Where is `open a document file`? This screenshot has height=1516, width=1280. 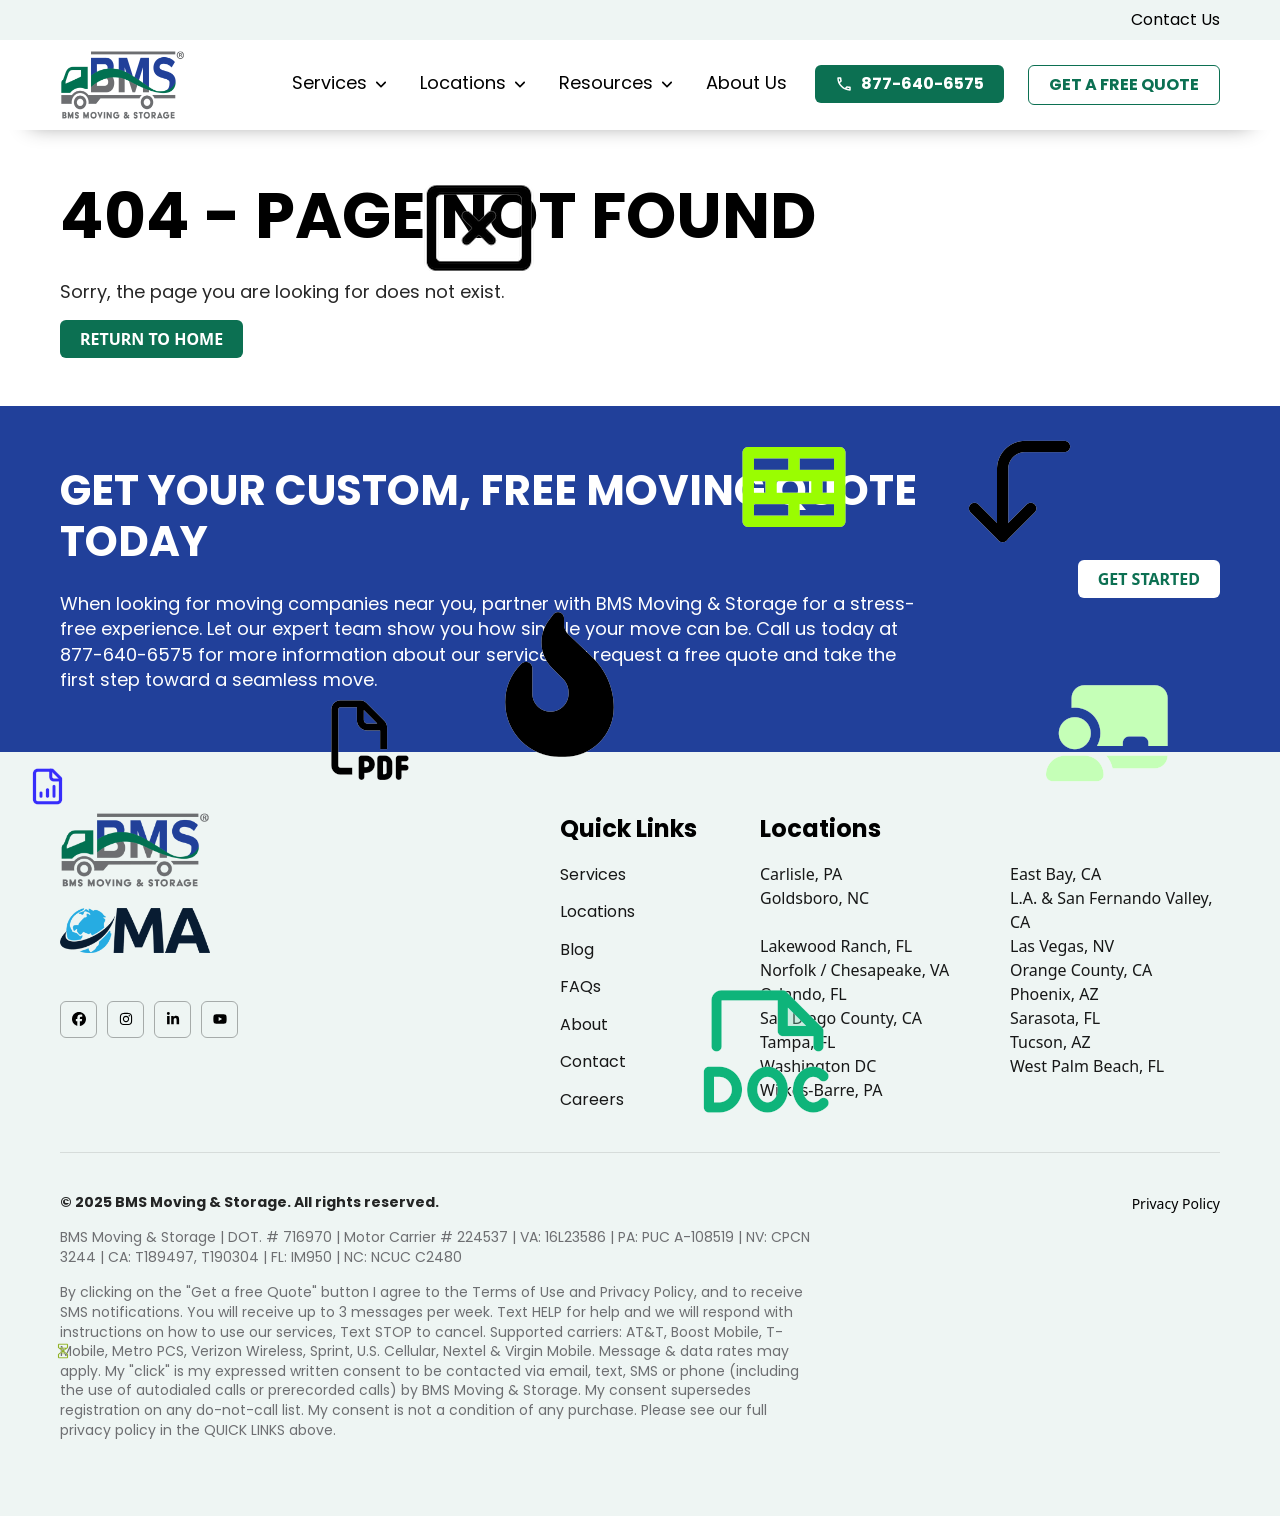 open a document file is located at coordinates (767, 1056).